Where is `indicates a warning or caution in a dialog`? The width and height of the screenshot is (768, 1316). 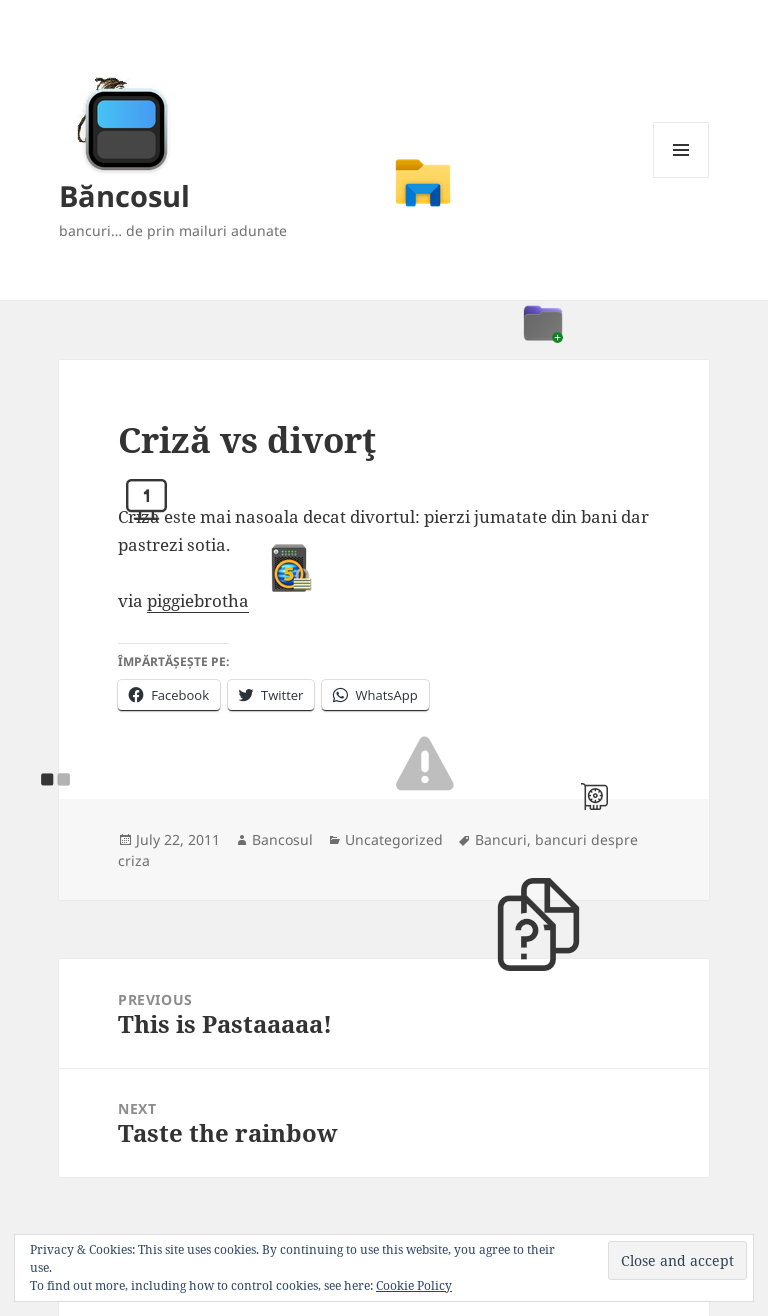 indicates a warning or caution in a dialog is located at coordinates (425, 765).